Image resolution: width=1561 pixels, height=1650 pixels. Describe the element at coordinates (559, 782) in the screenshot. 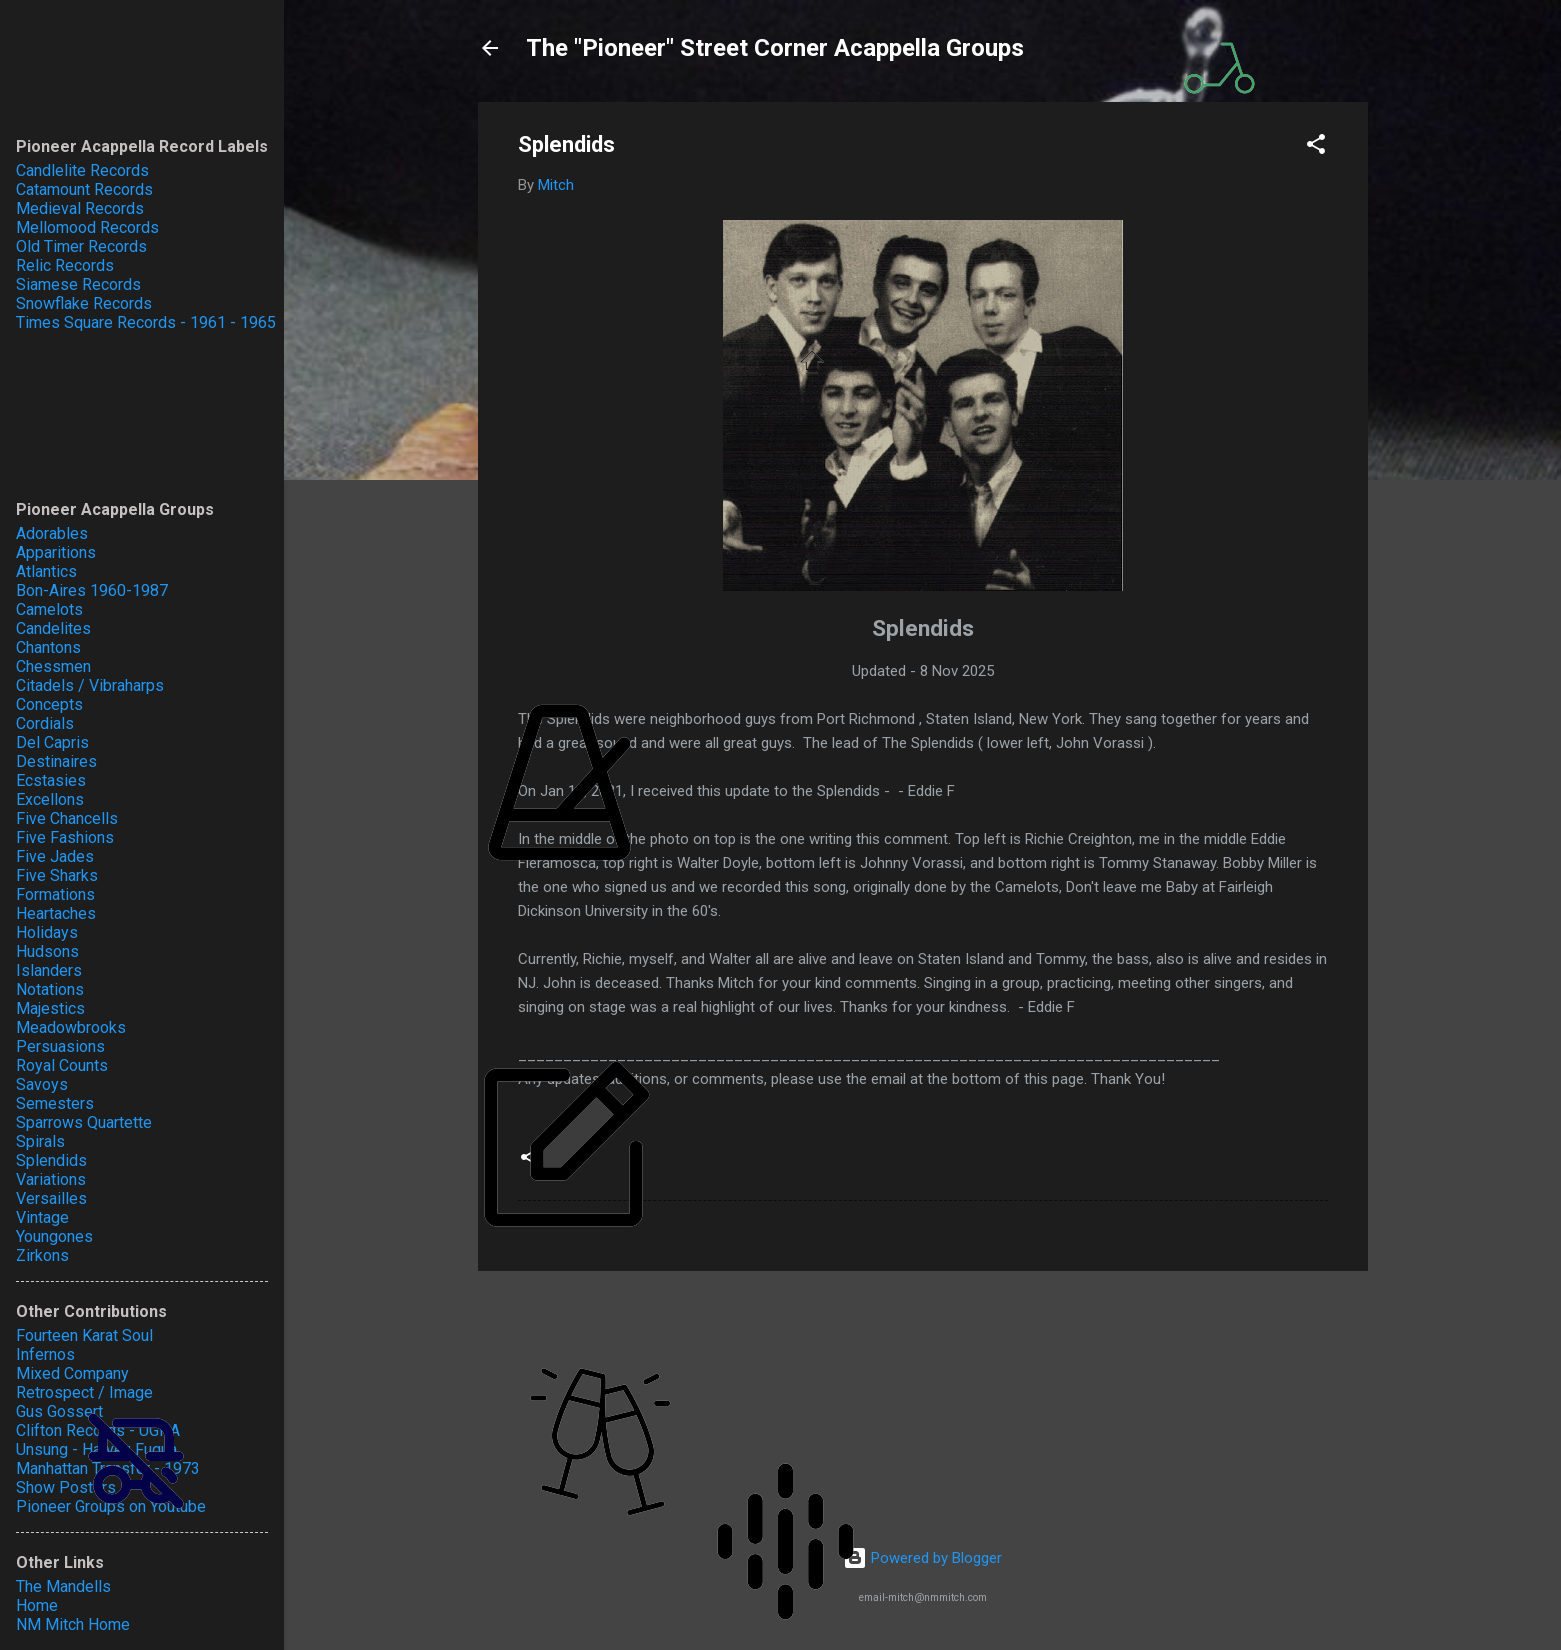

I see `adjust tempo or timing settings` at that location.